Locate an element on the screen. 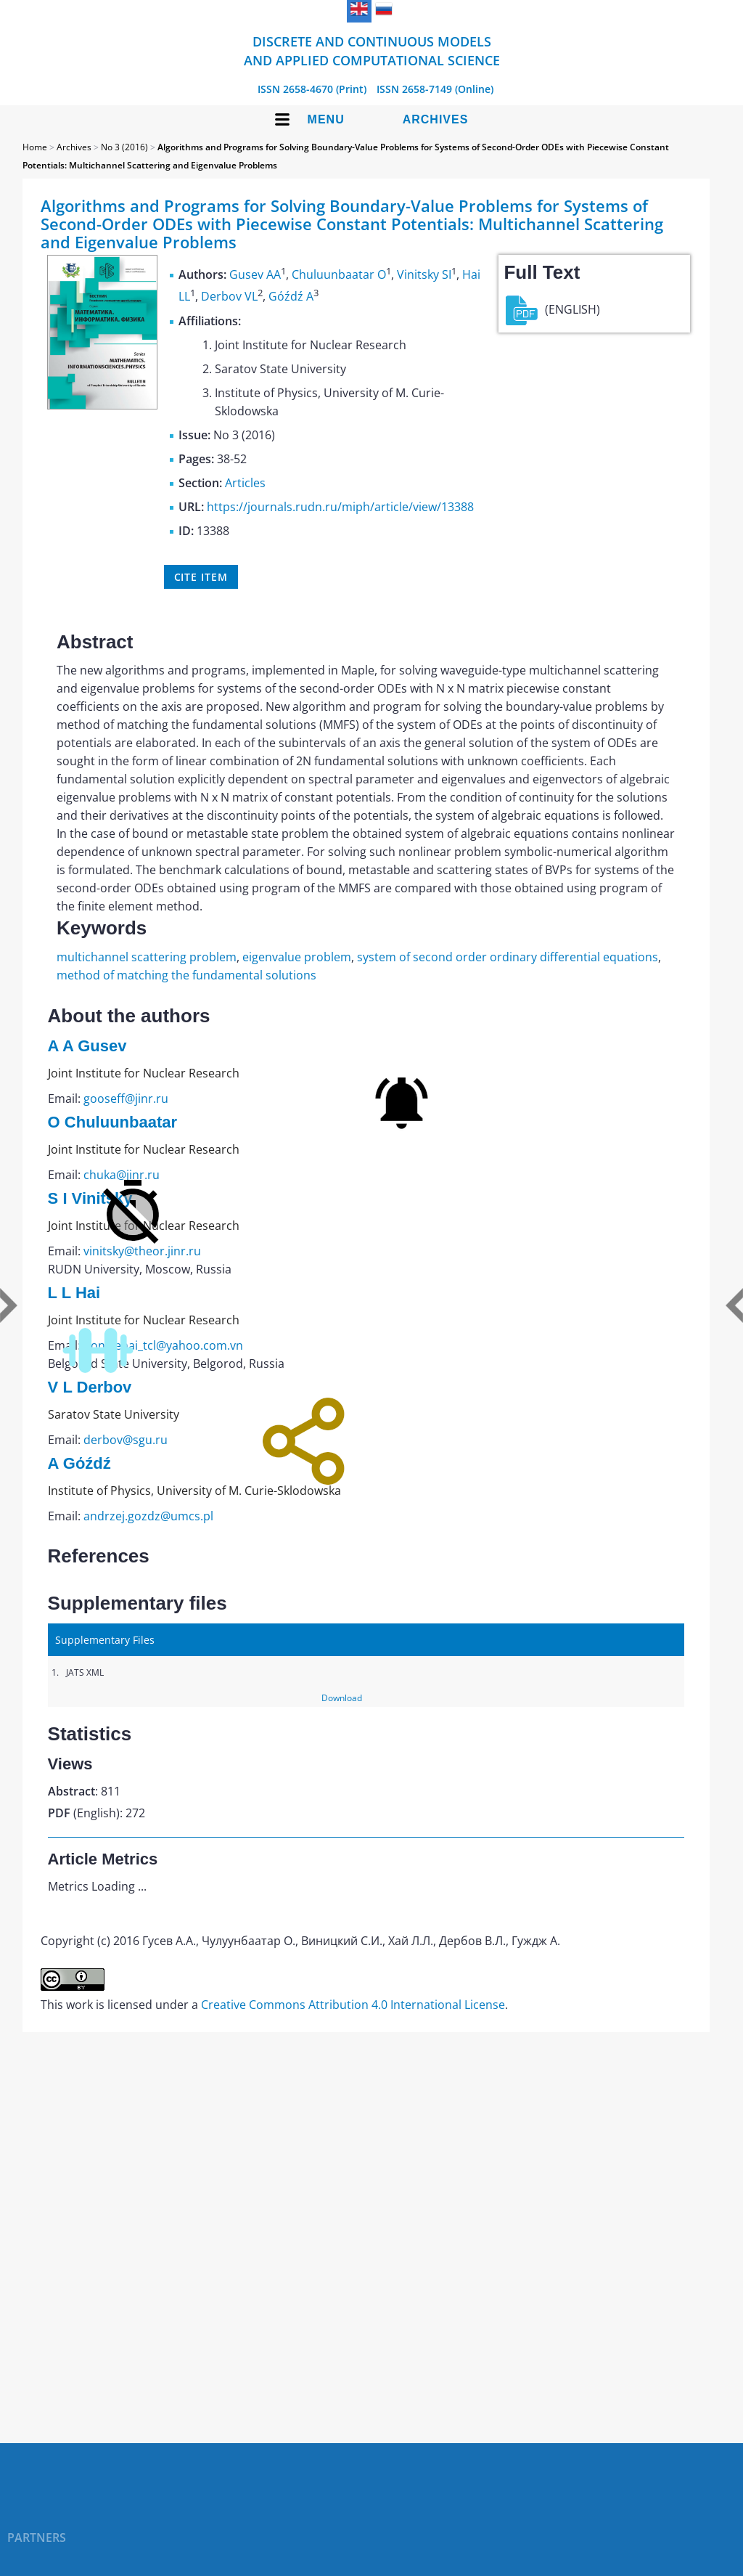  timer is disabled or inactive is located at coordinates (133, 1212).